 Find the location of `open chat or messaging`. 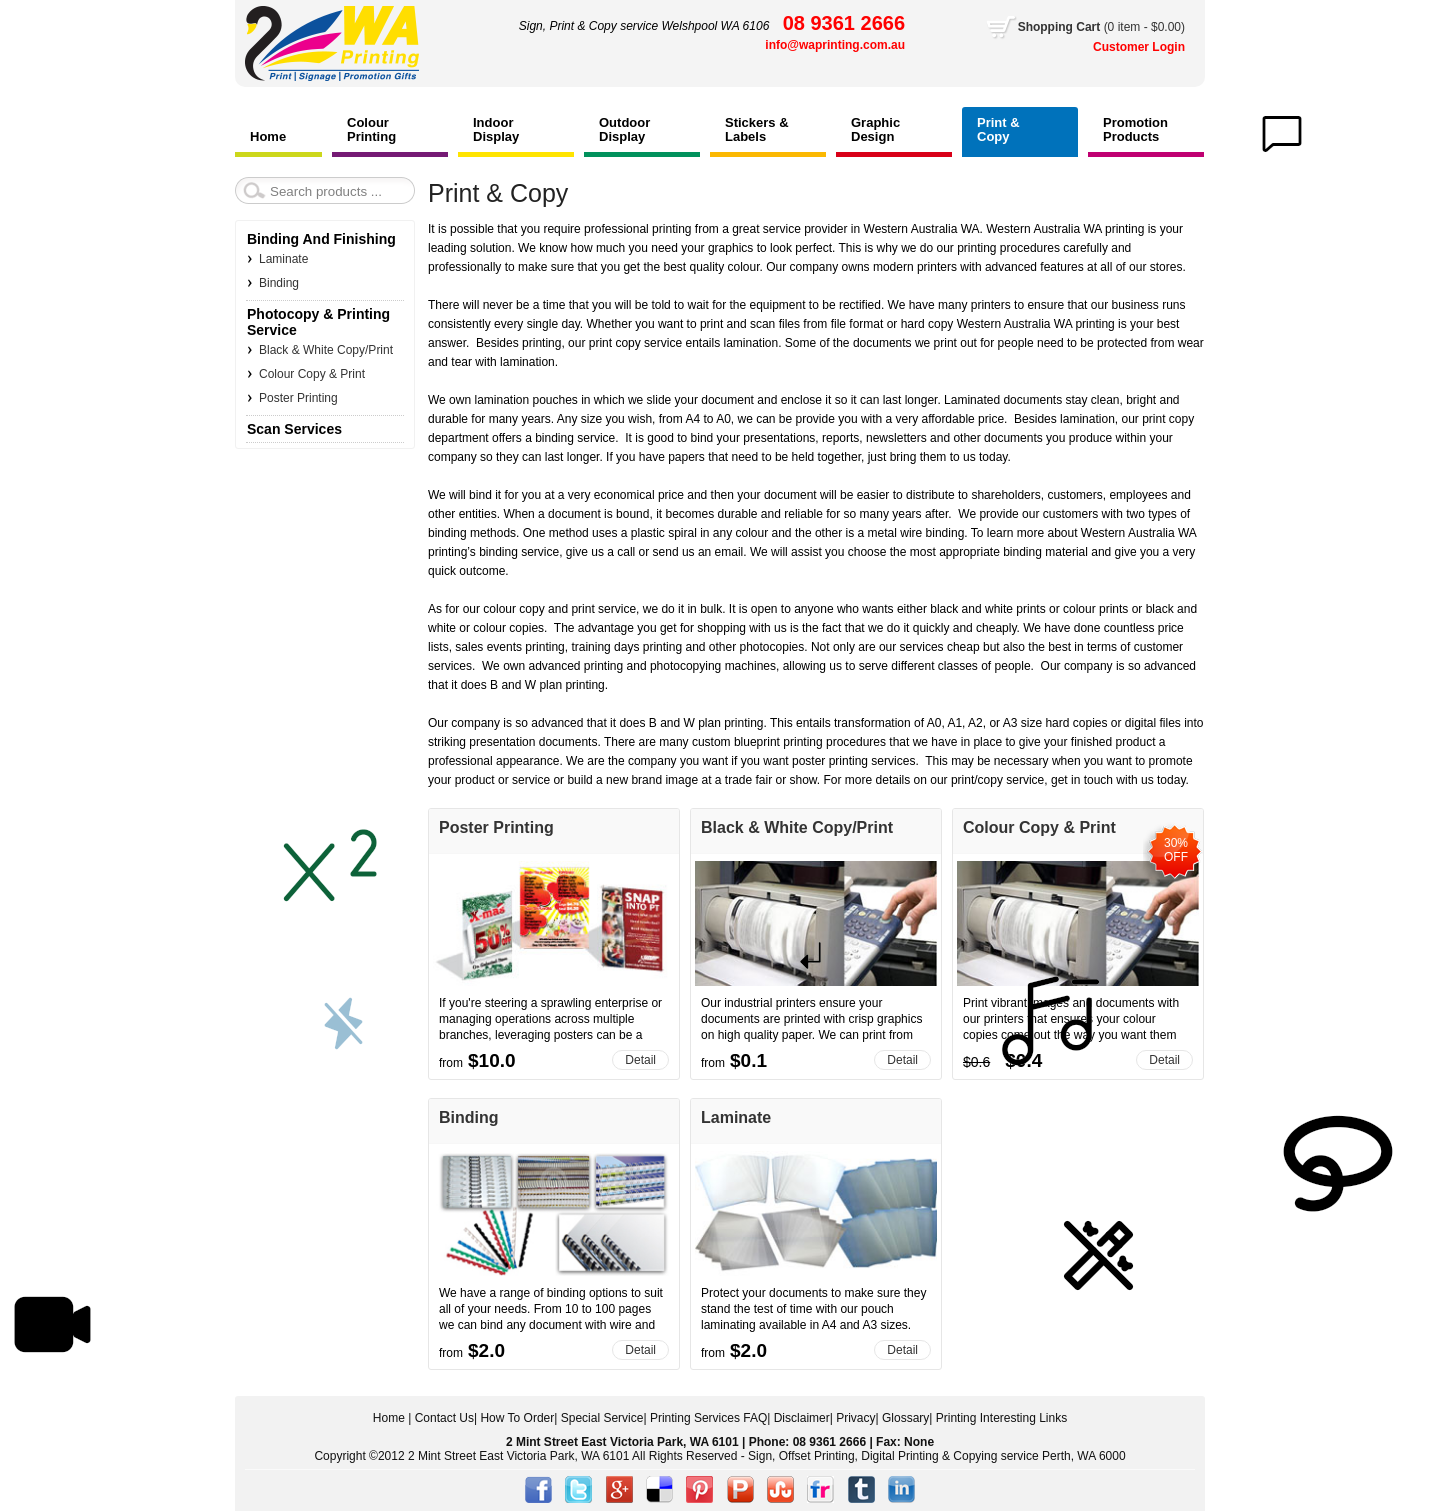

open chat or messaging is located at coordinates (1282, 131).